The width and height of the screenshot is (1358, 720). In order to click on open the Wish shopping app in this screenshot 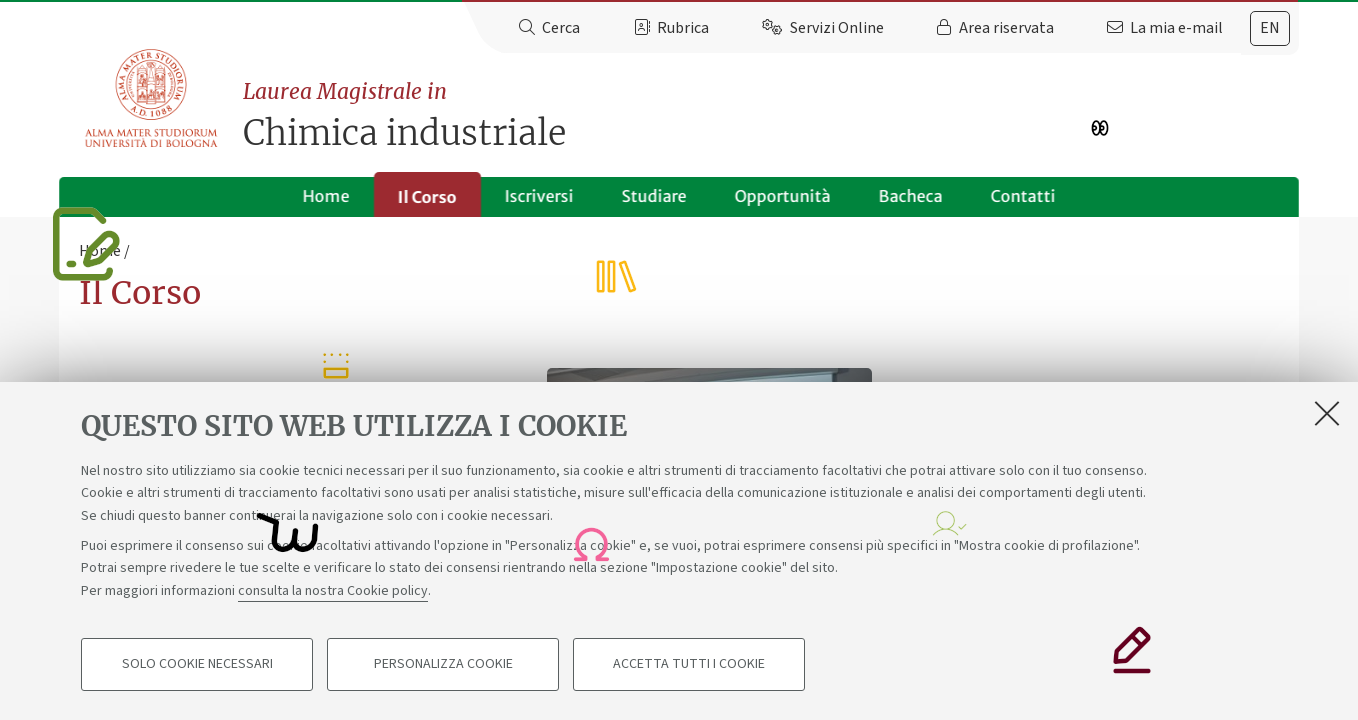, I will do `click(287, 532)`.